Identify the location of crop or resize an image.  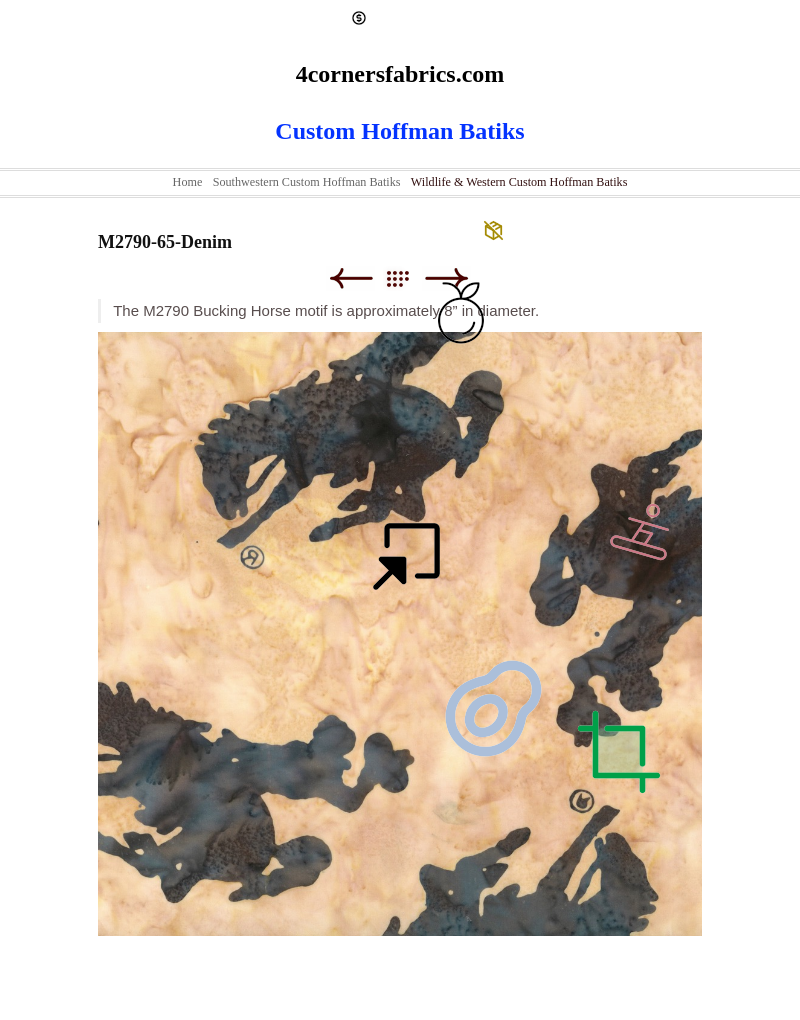
(619, 752).